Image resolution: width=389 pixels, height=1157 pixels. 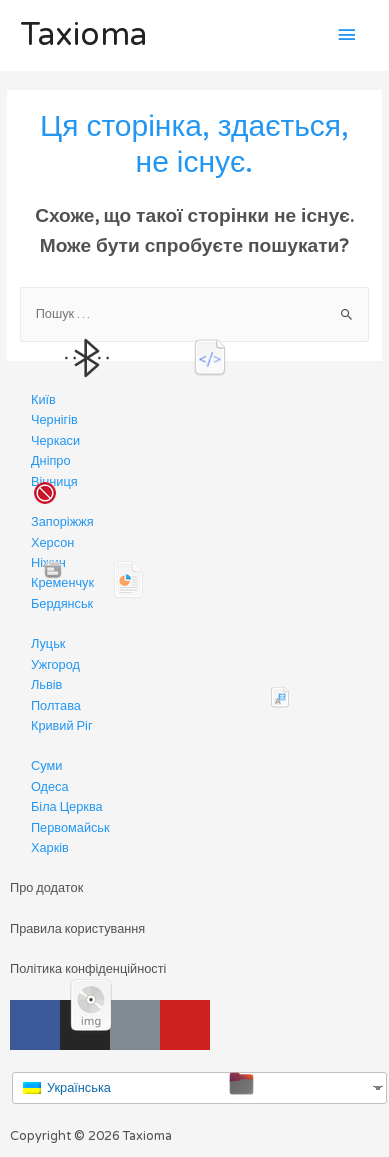 I want to click on raw disk image file type indicator, so click(x=91, y=1005).